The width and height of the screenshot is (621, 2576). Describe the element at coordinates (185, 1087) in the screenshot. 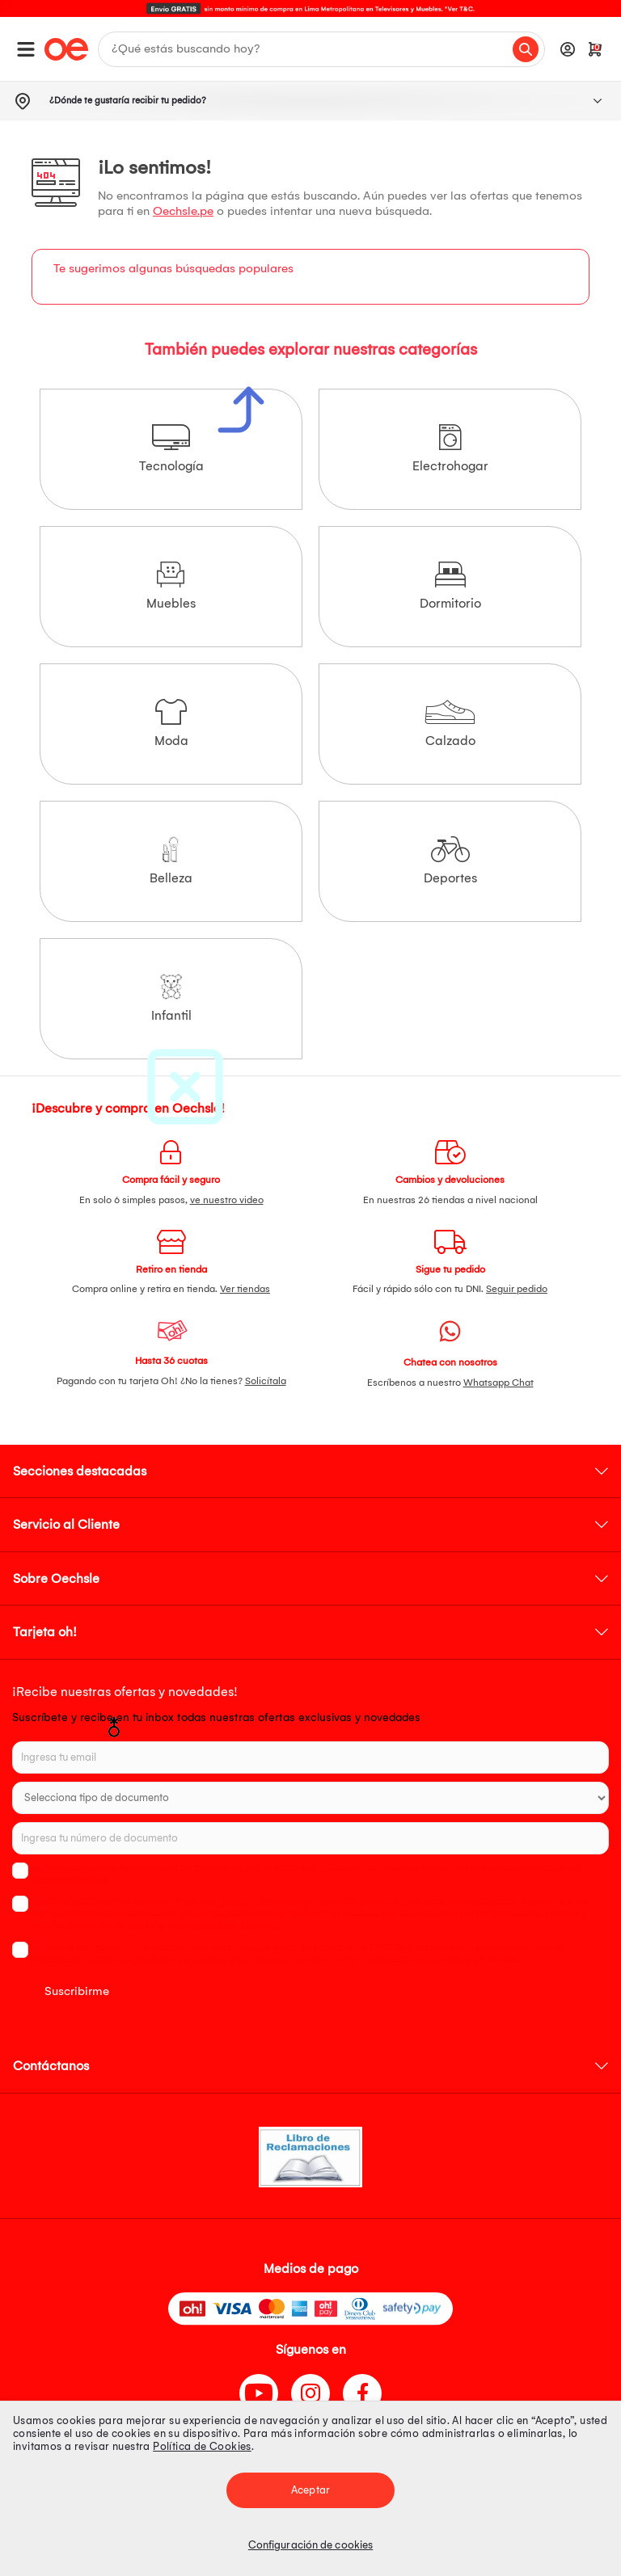

I see `close or dismiss a dialog box` at that location.